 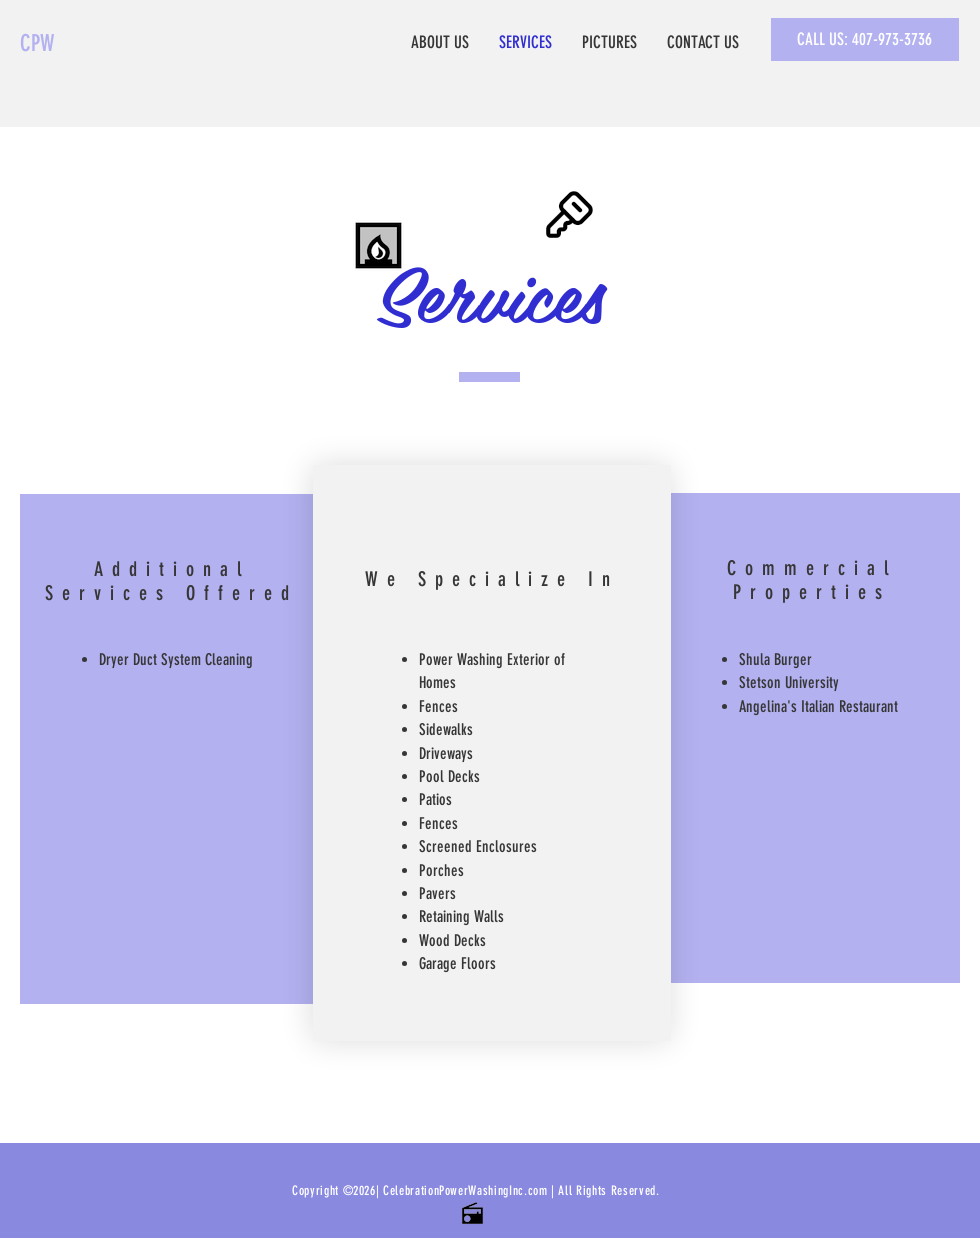 What do you see at coordinates (569, 214) in the screenshot?
I see `access security or authentication settings` at bounding box center [569, 214].